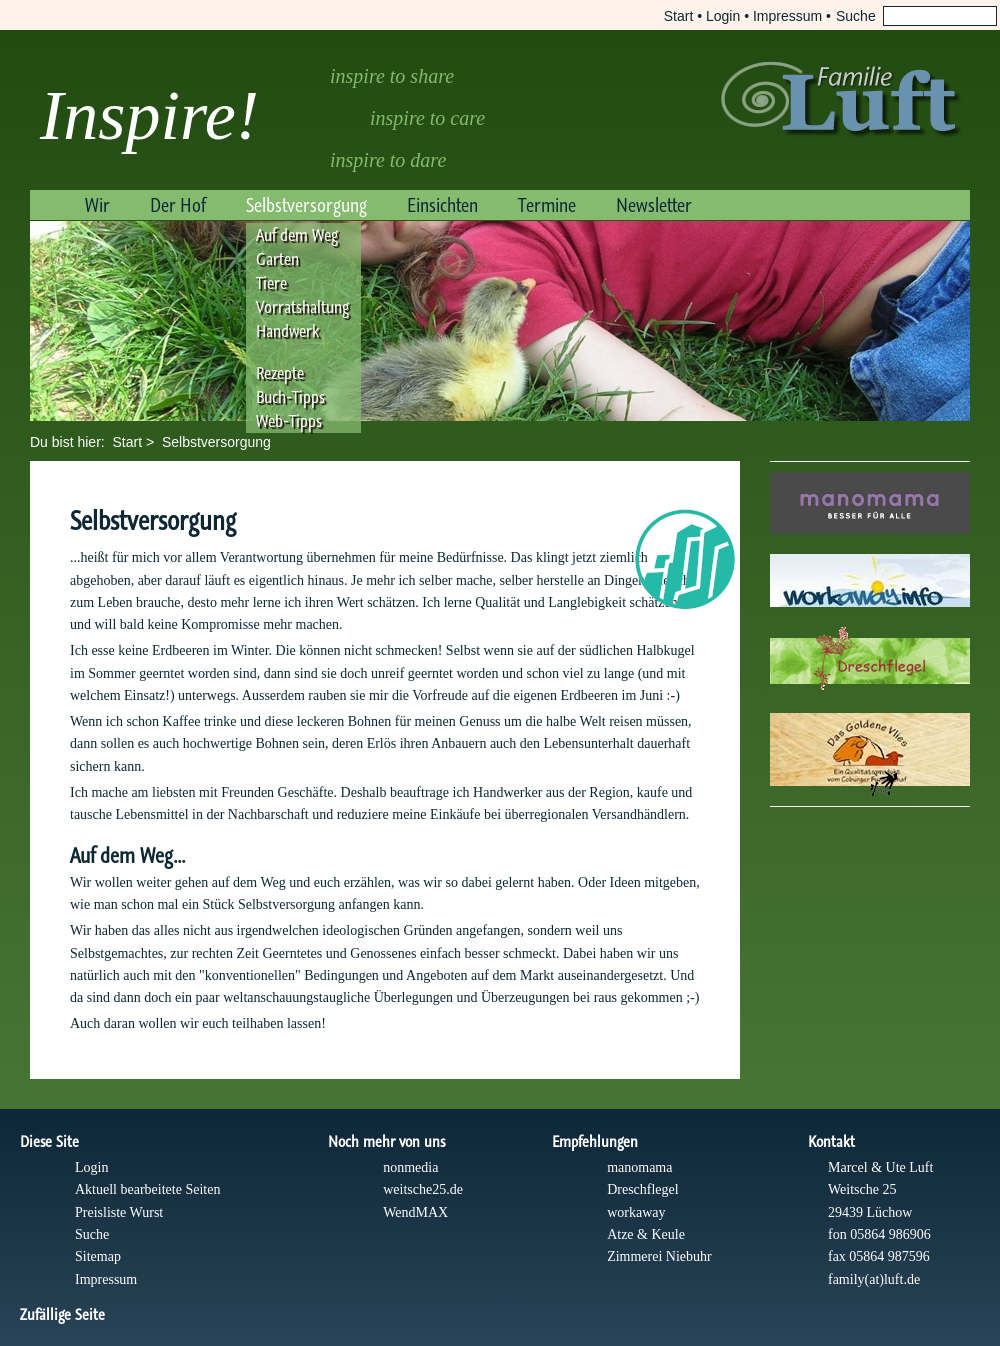  Describe the element at coordinates (884, 783) in the screenshot. I see `drop or release current weapon` at that location.